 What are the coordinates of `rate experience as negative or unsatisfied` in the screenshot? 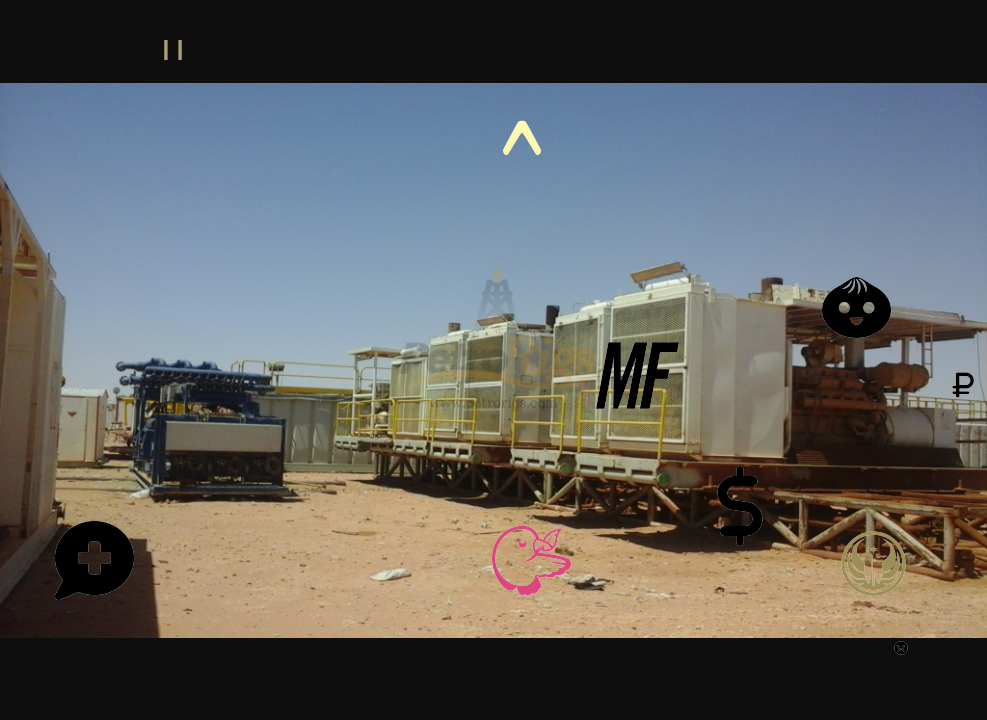 It's located at (901, 648).